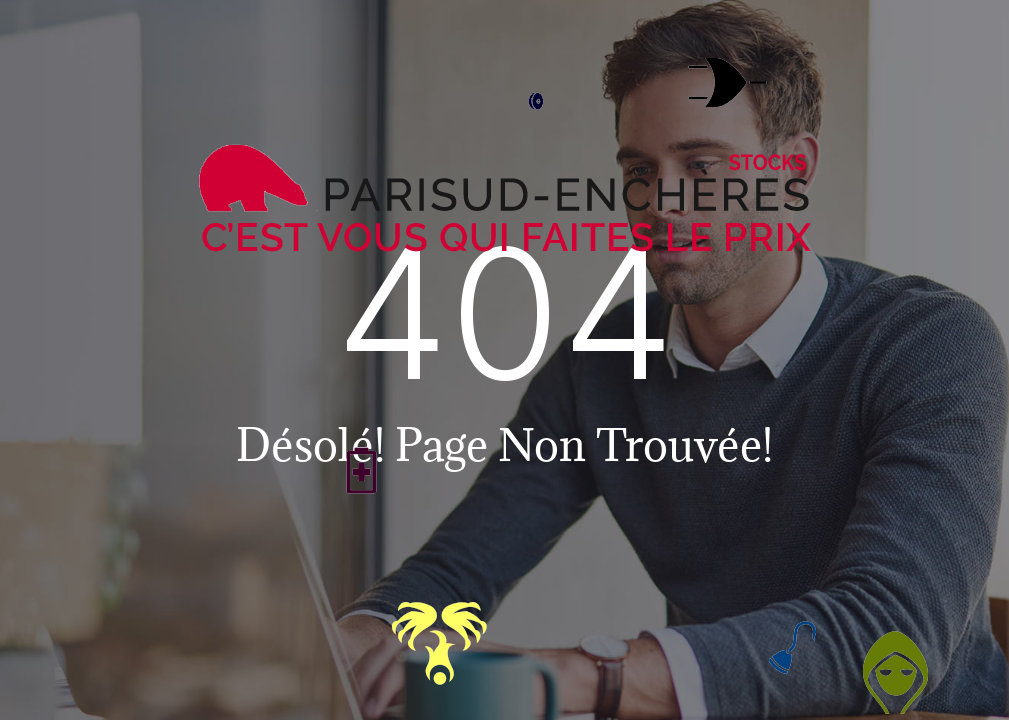 Image resolution: width=1009 pixels, height=720 pixels. I want to click on ignite or activate a fire-related feature, so click(438, 637).